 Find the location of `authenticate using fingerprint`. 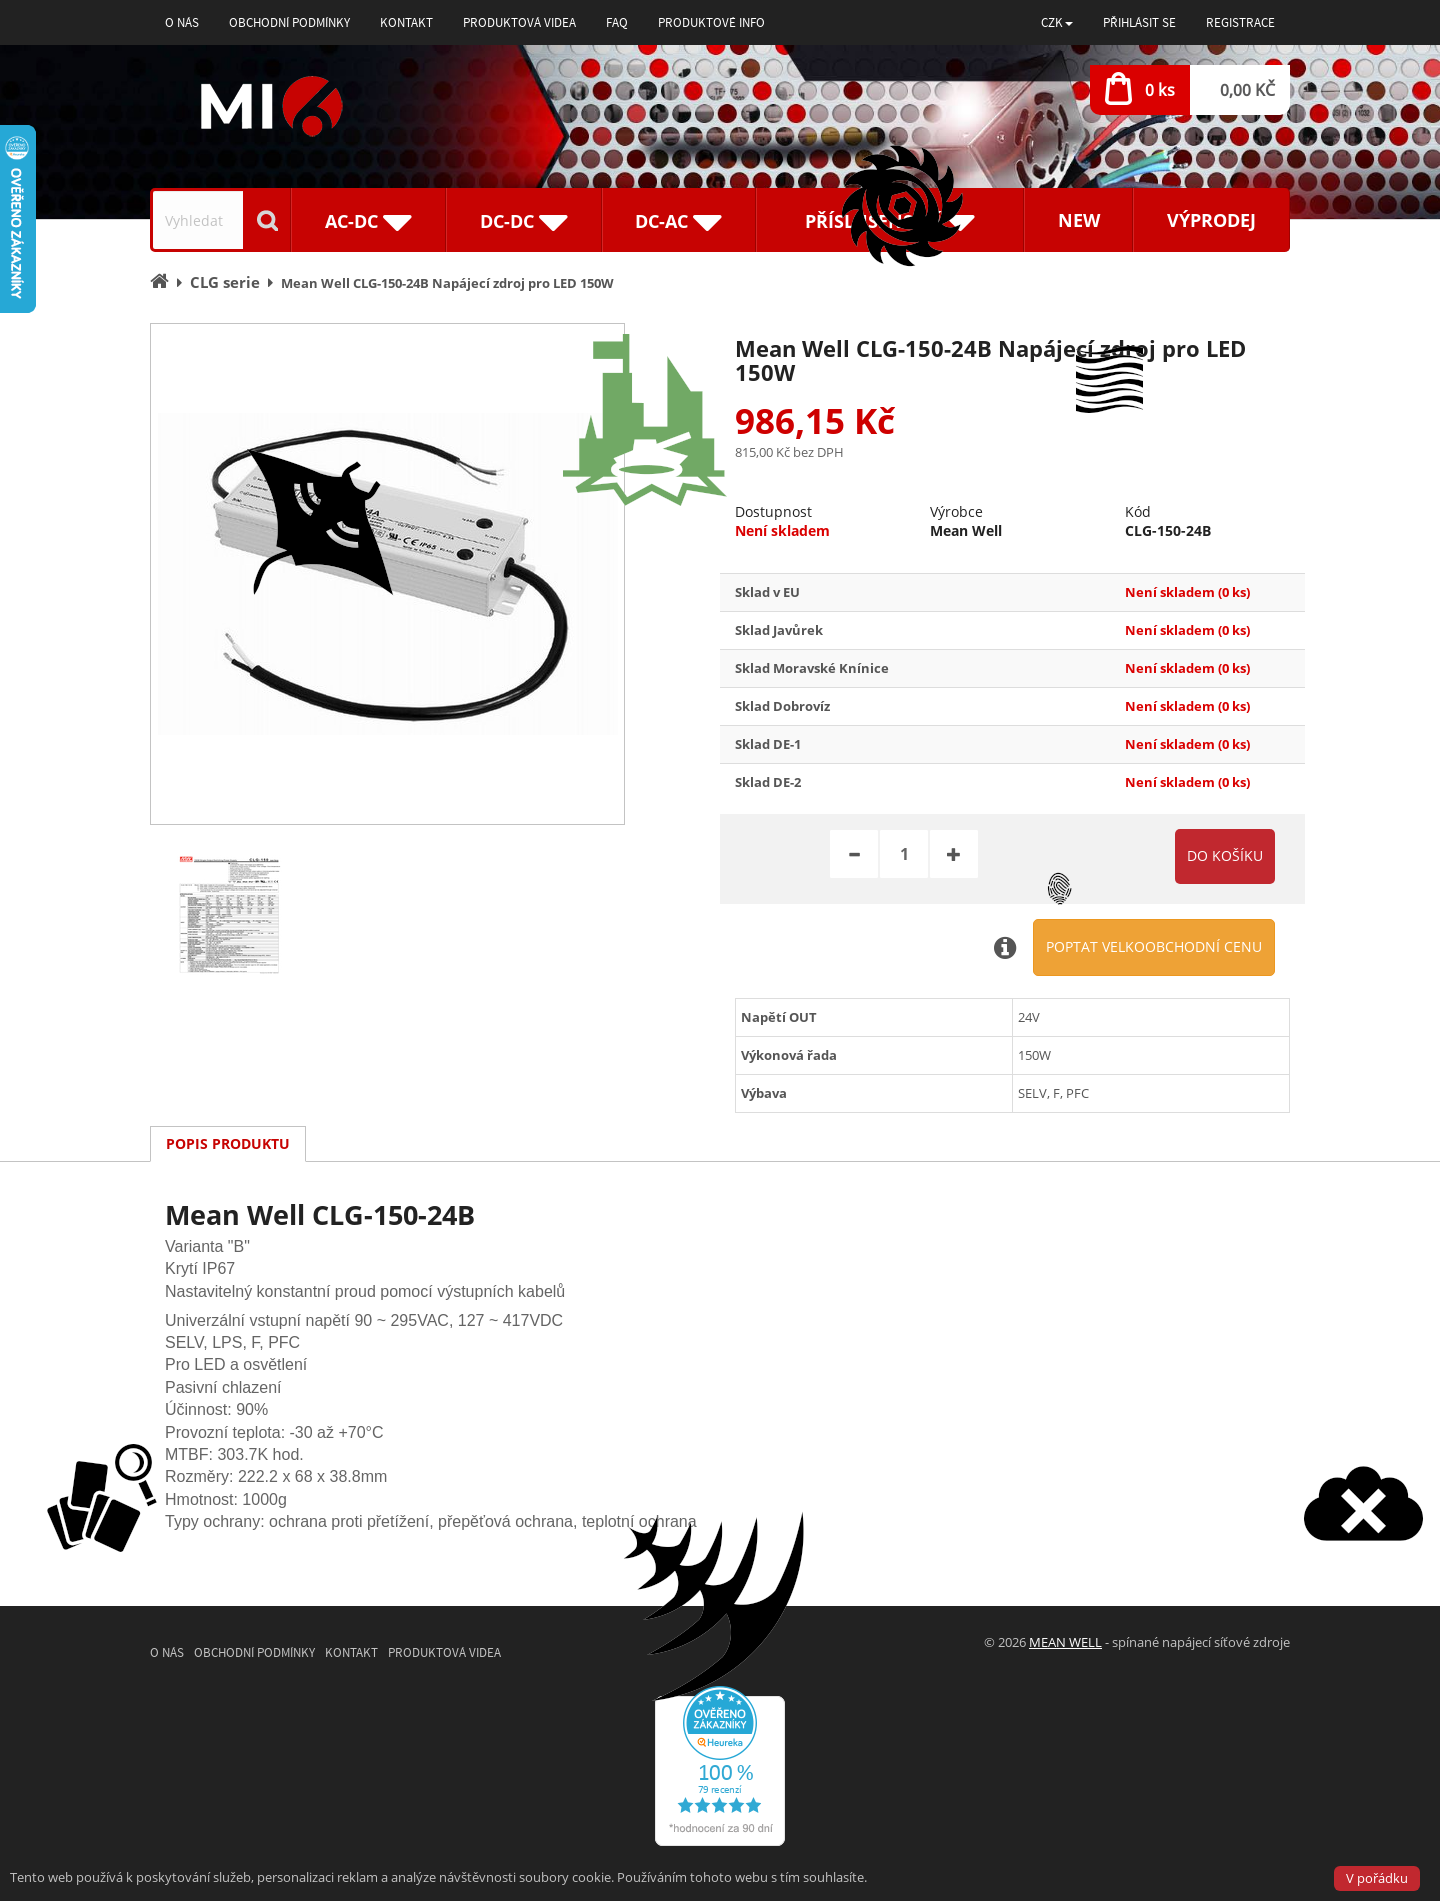

authenticate using fingerprint is located at coordinates (1059, 888).